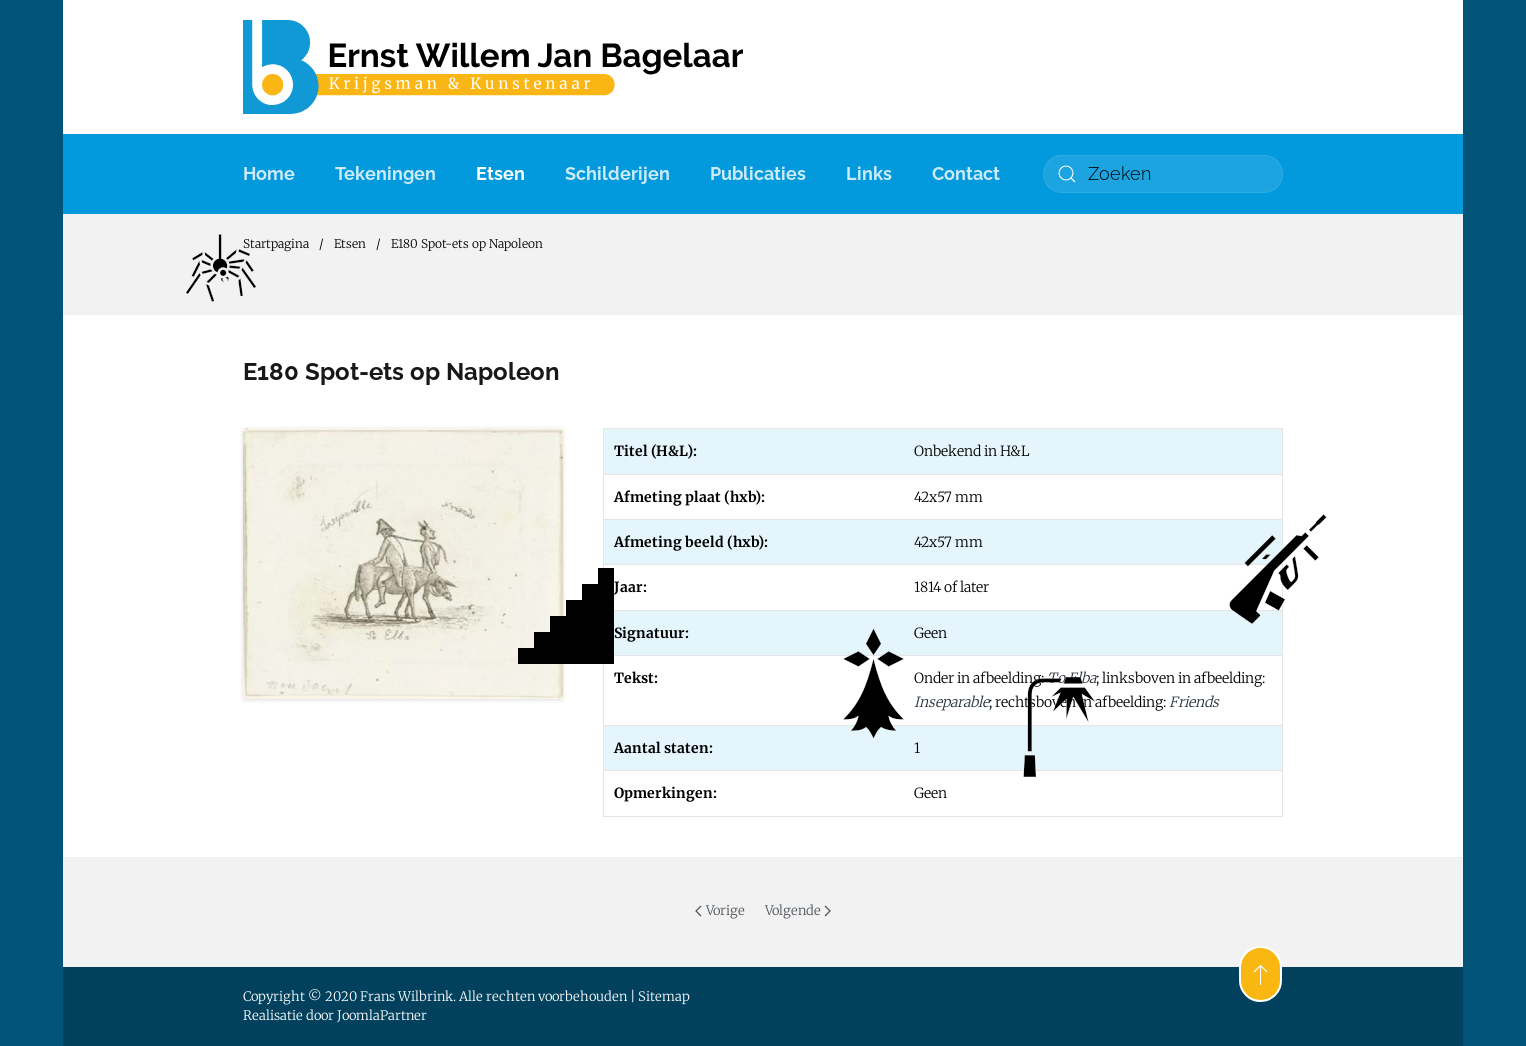  What do you see at coordinates (1278, 569) in the screenshot?
I see `select assault rifle weapon` at bounding box center [1278, 569].